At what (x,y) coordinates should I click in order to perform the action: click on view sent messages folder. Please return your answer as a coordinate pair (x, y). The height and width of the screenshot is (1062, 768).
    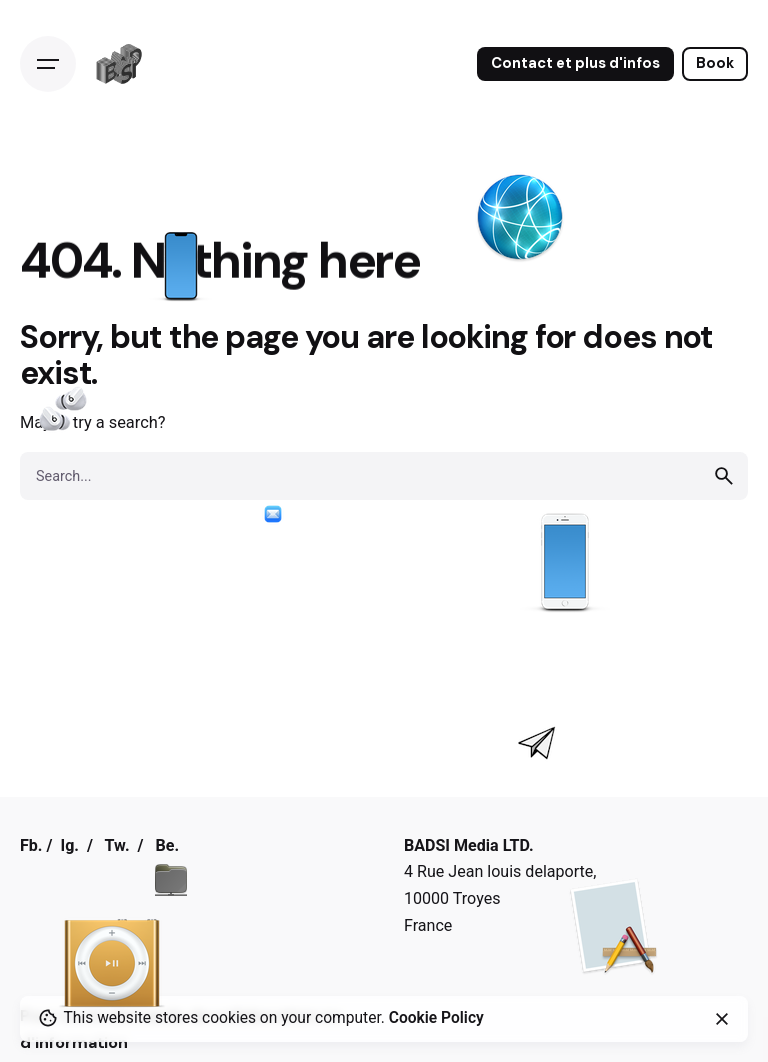
    Looking at the image, I should click on (536, 743).